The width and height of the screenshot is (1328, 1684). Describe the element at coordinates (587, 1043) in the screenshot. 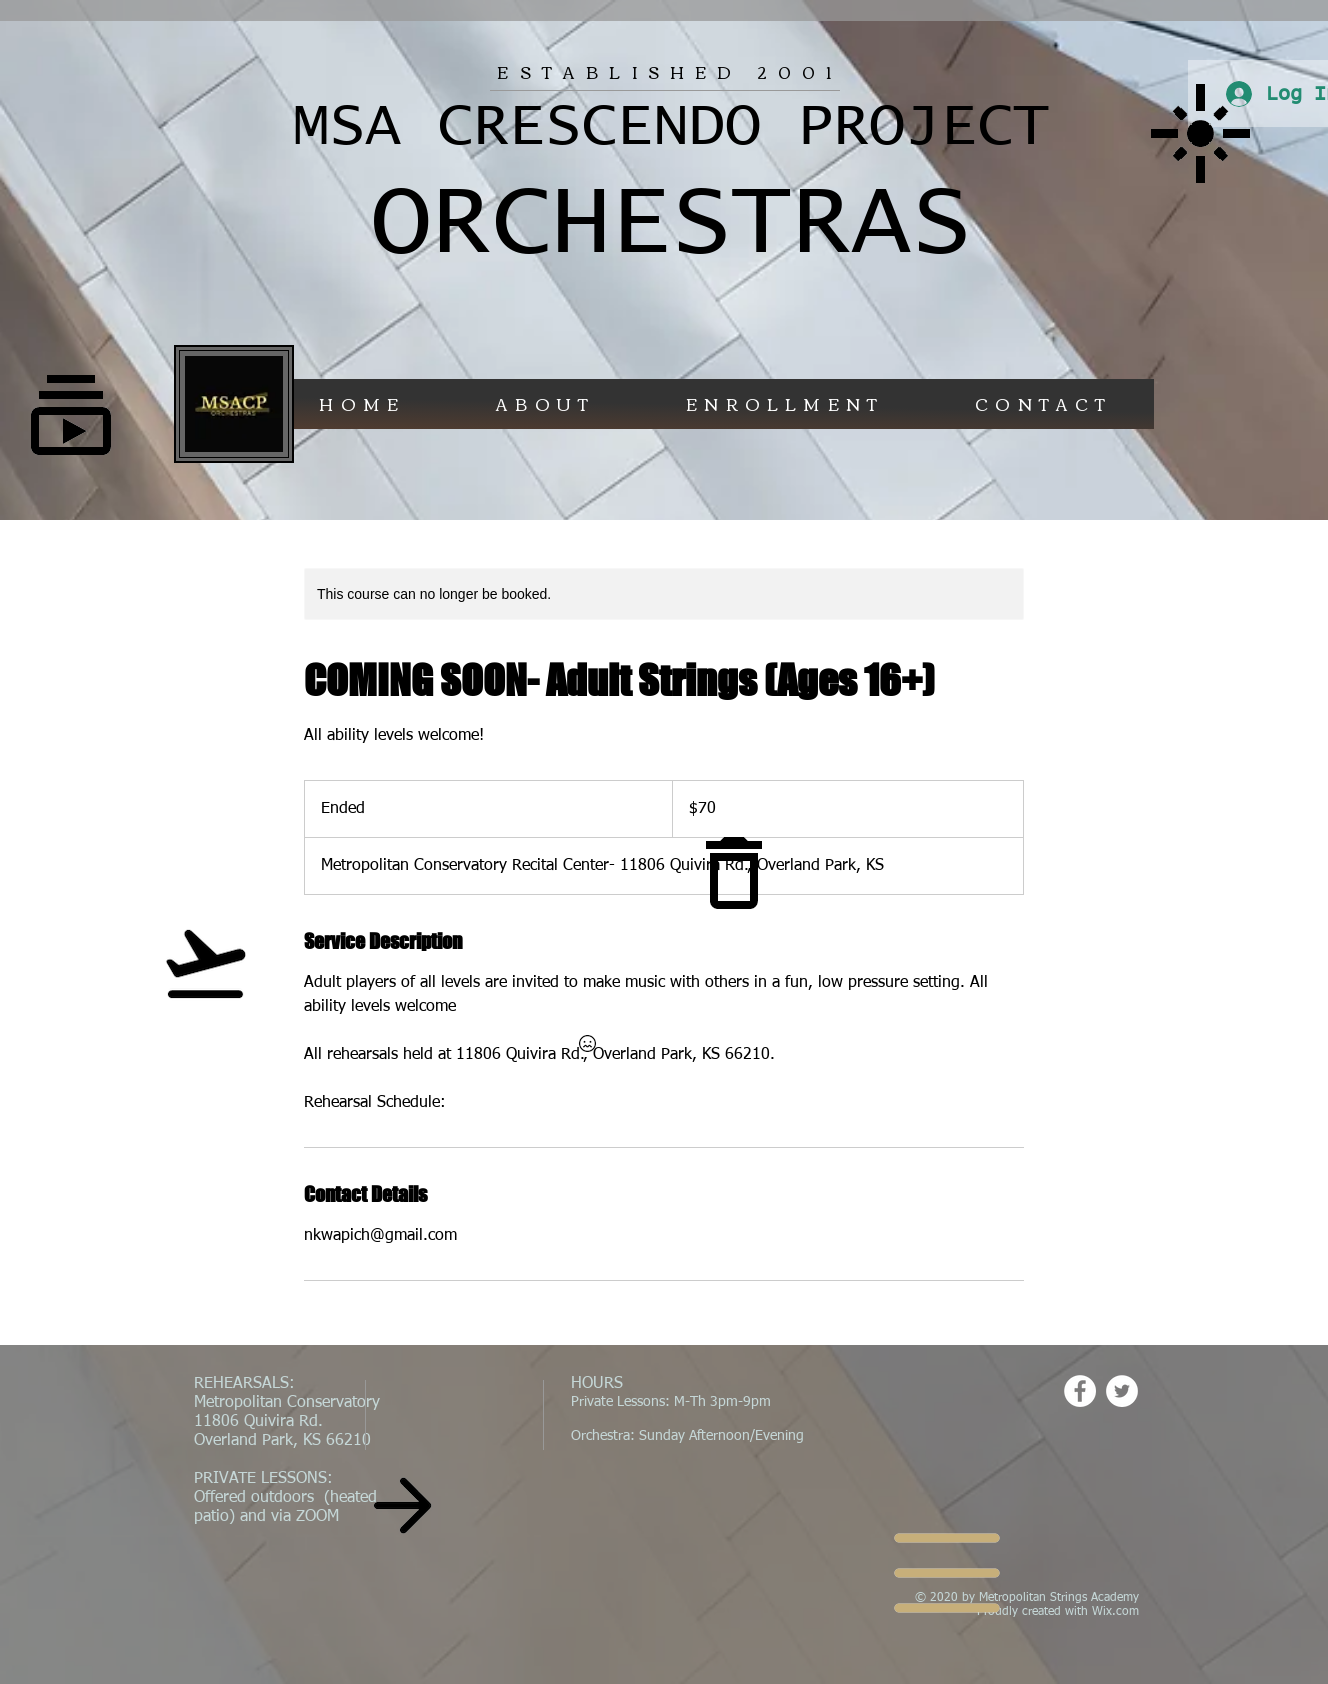

I see `indicates a nervous or anxious status` at that location.